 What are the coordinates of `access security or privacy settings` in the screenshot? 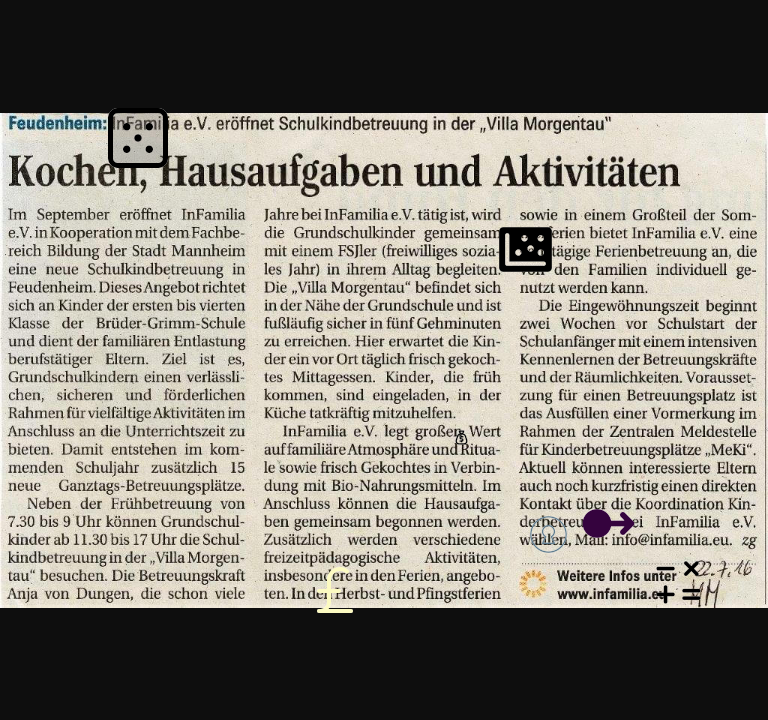 It's located at (548, 534).